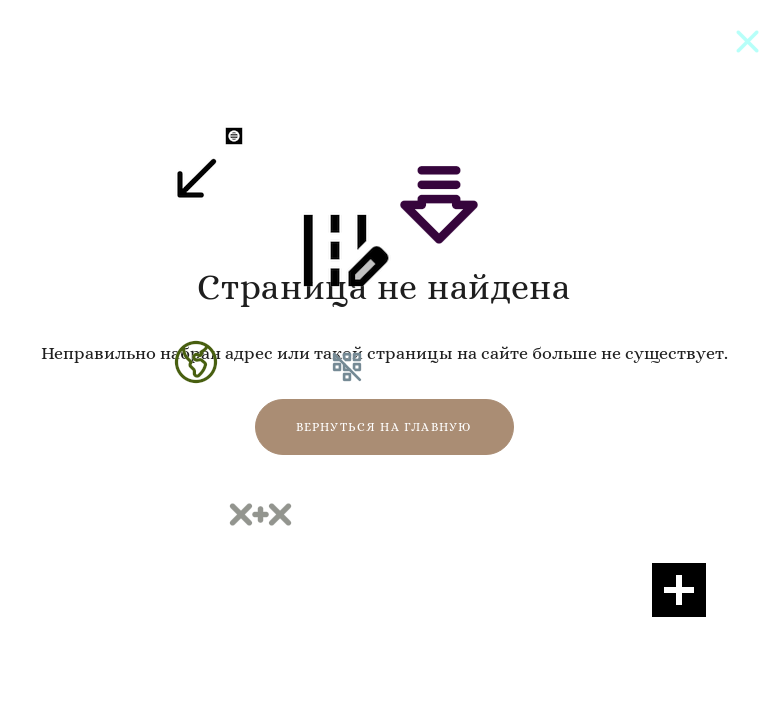 This screenshot has width=768, height=720. I want to click on add a new item or content, so click(679, 590).